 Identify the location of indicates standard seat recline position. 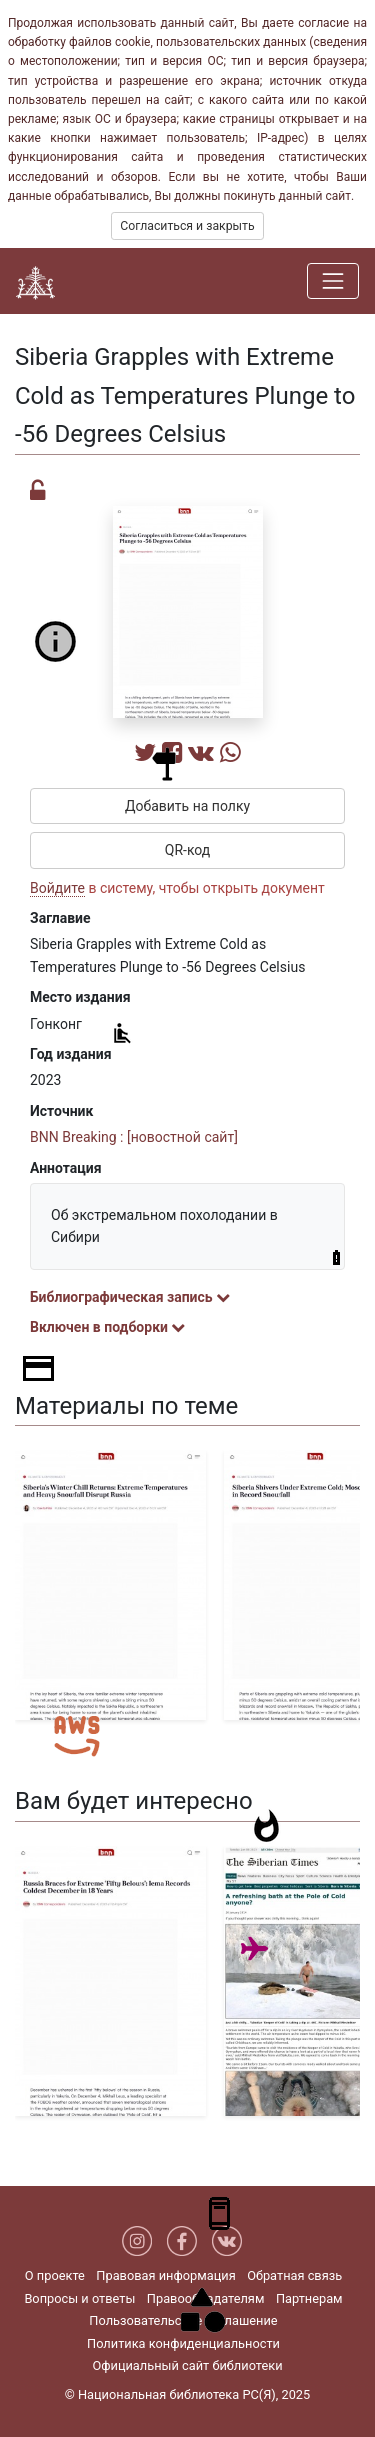
(122, 1033).